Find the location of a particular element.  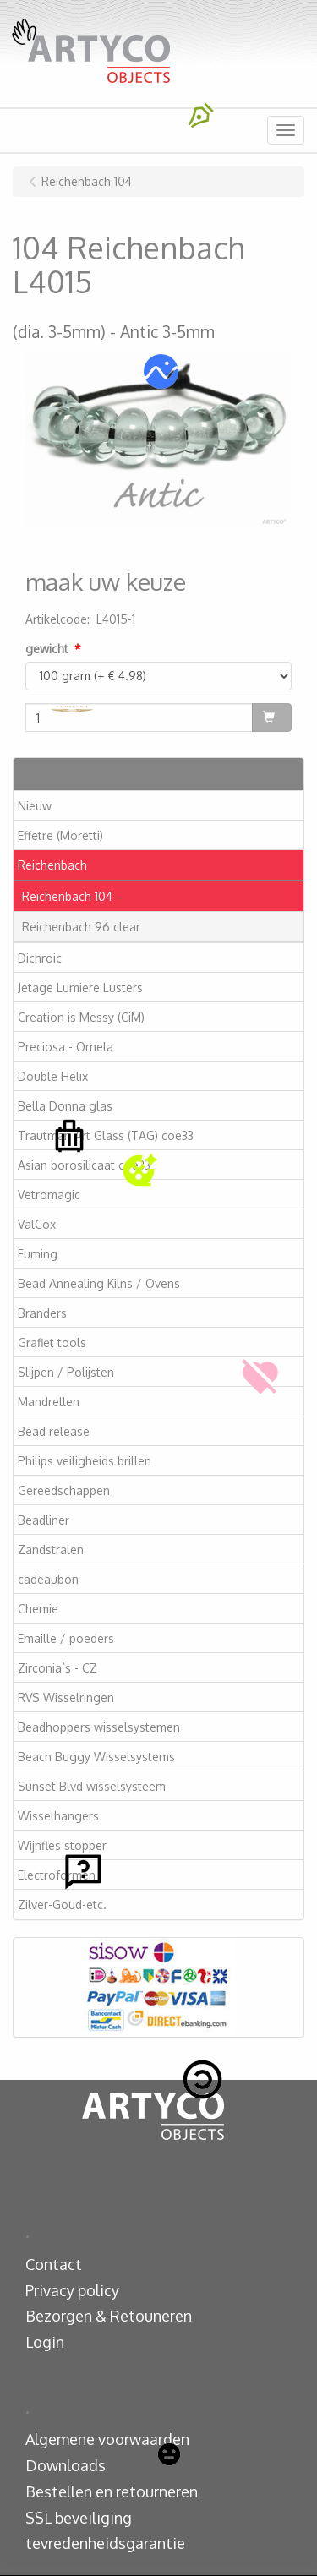

open the Hey email app is located at coordinates (24, 31).